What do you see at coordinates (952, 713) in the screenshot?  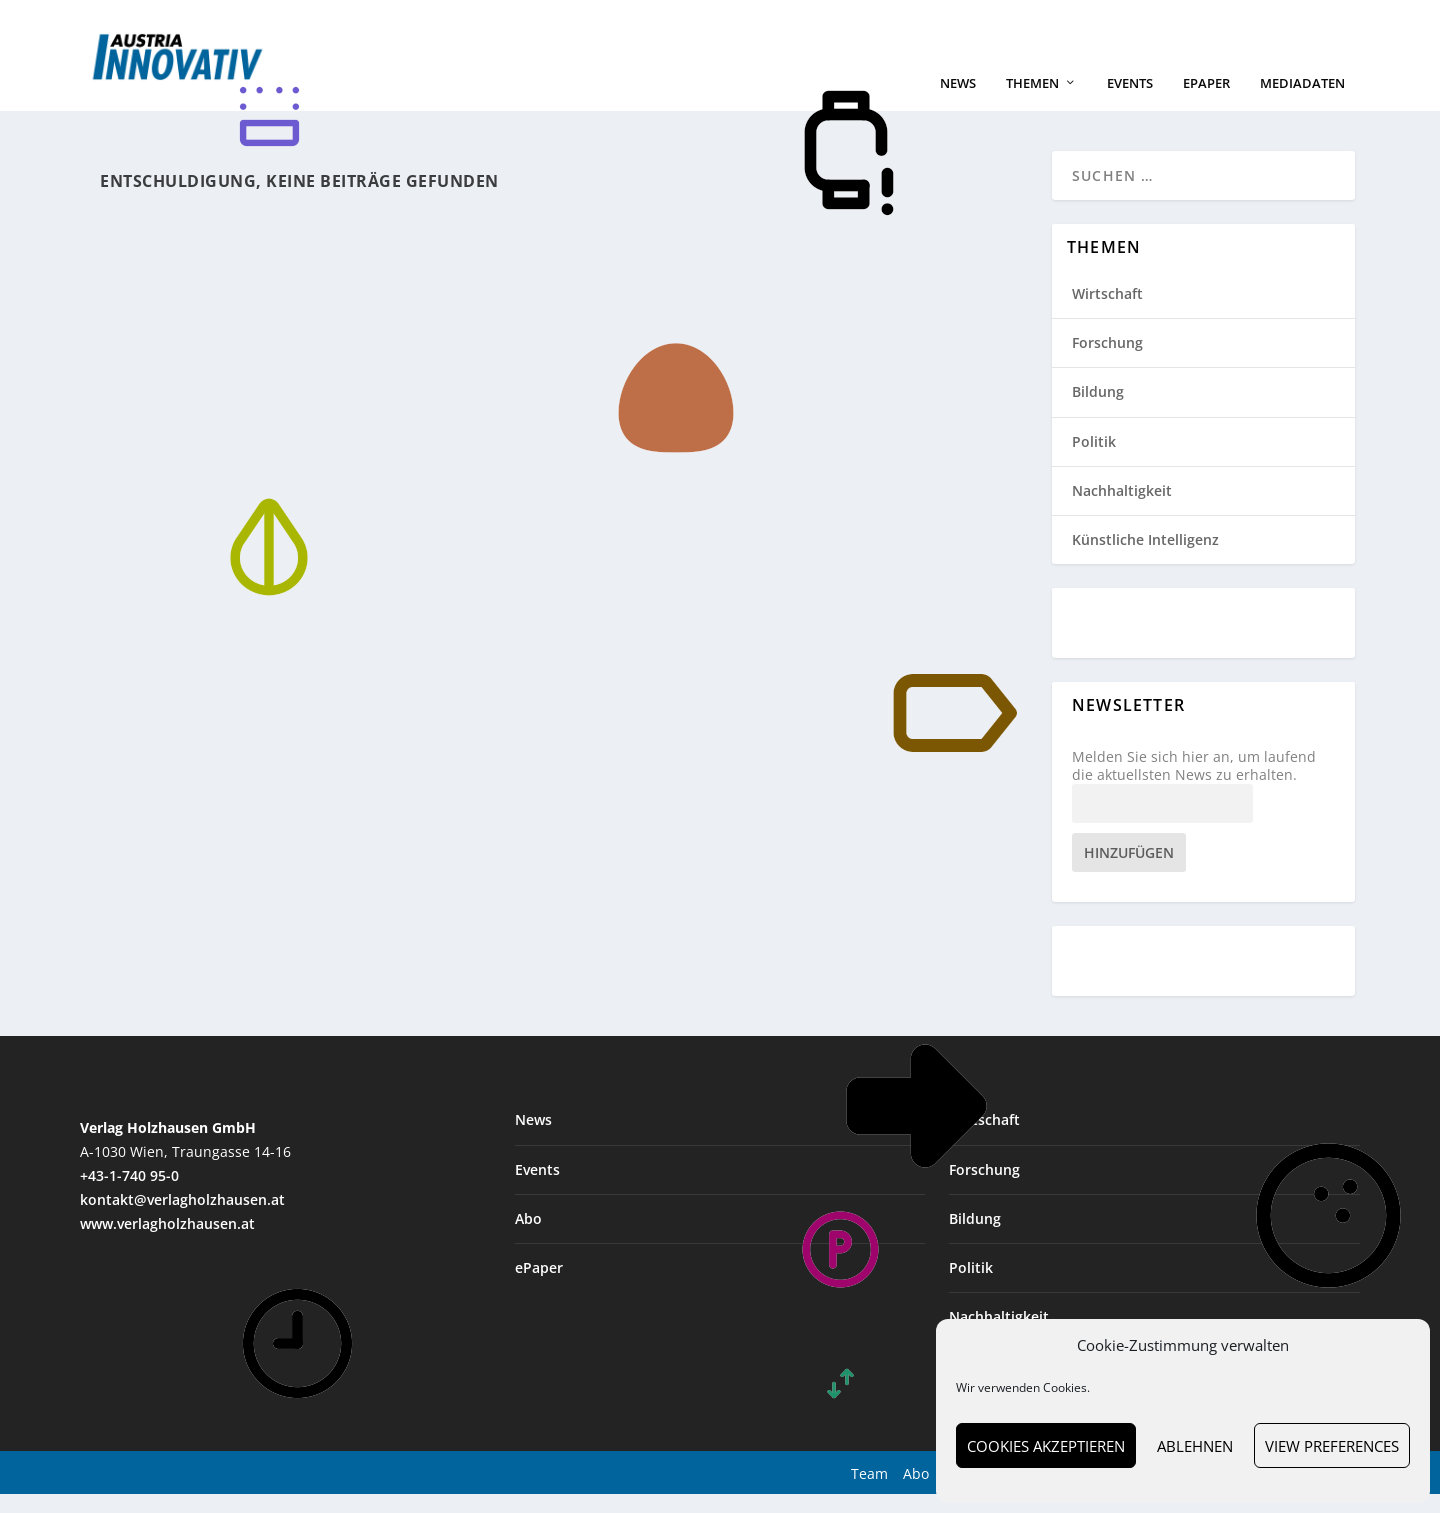 I see `add a label or tag to an item` at bounding box center [952, 713].